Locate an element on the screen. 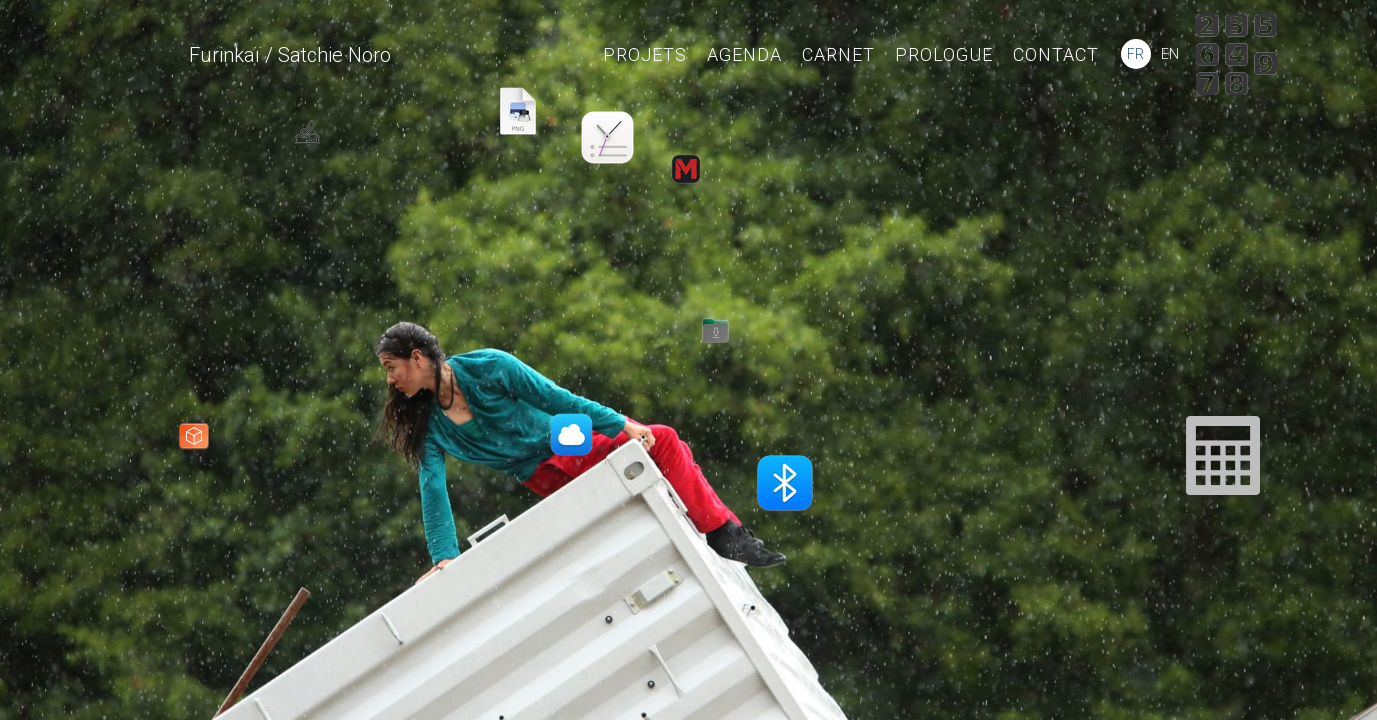 The height and width of the screenshot is (720, 1377). open khronos time tracking app is located at coordinates (607, 137).